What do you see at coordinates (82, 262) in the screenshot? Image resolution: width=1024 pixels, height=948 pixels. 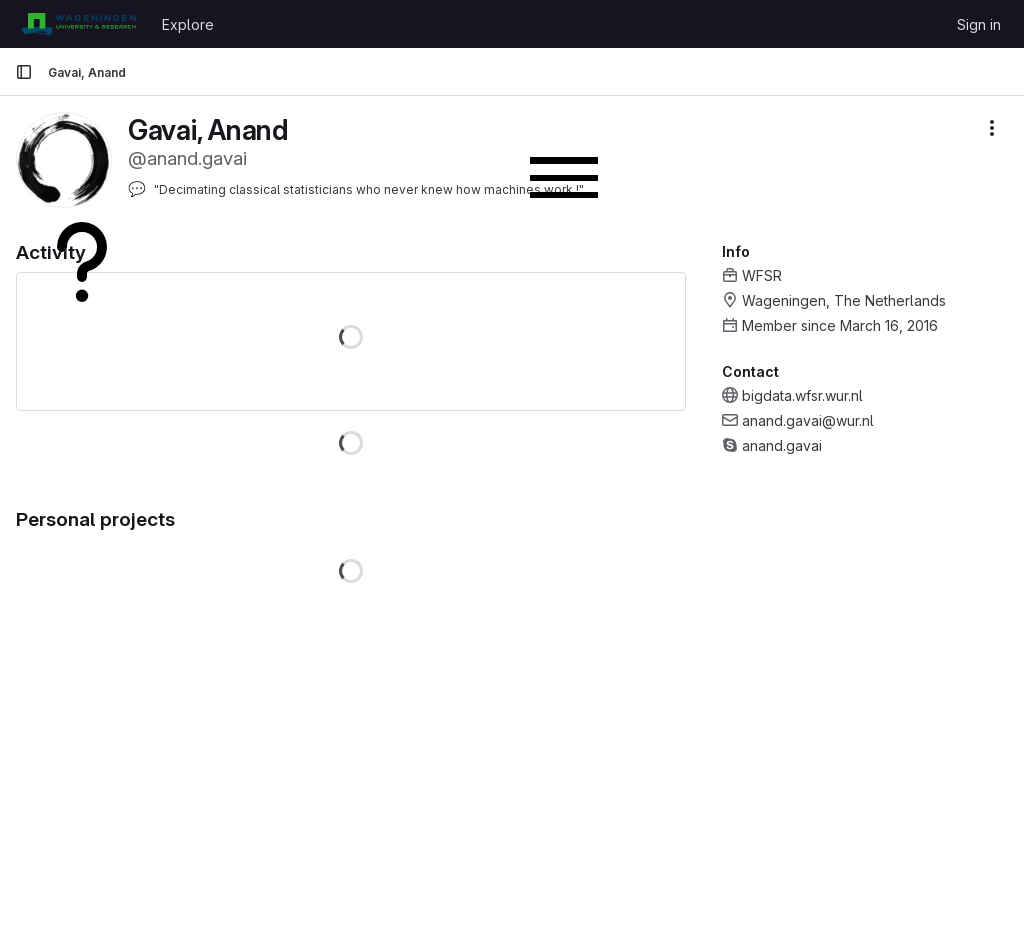 I see `access help or support` at bounding box center [82, 262].